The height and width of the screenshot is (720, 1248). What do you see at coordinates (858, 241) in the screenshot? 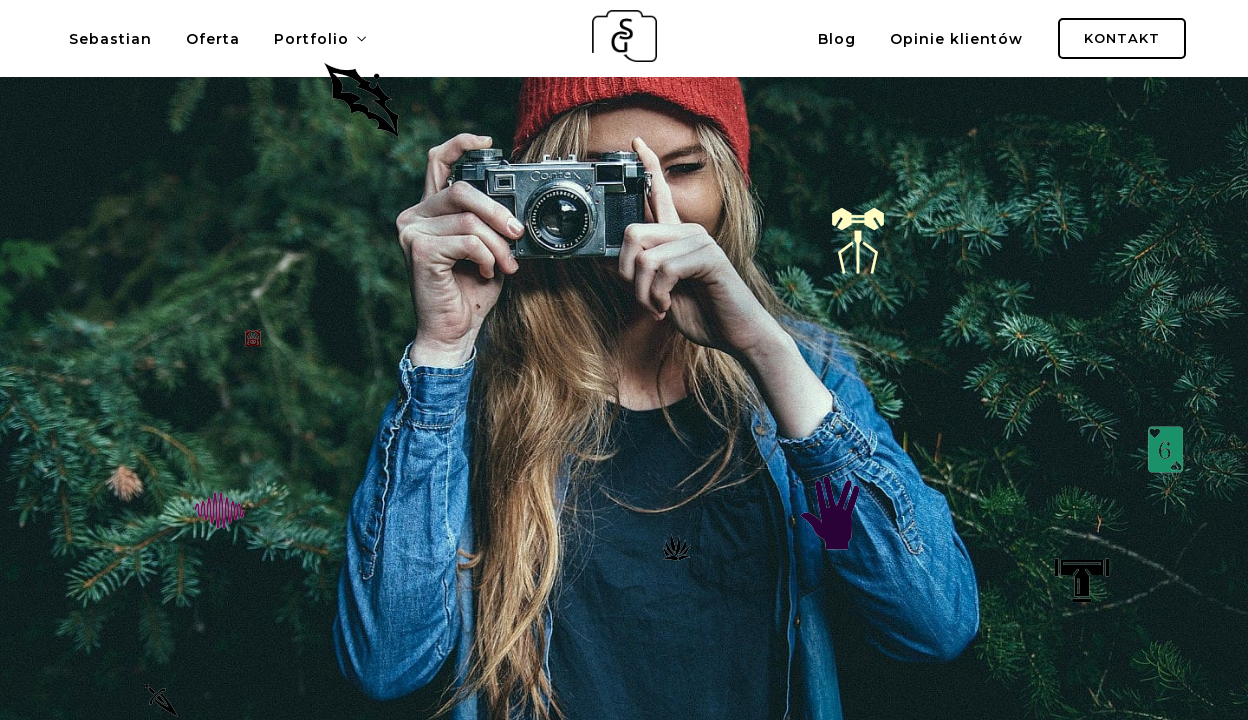
I see `deploy nano-bot units` at bounding box center [858, 241].